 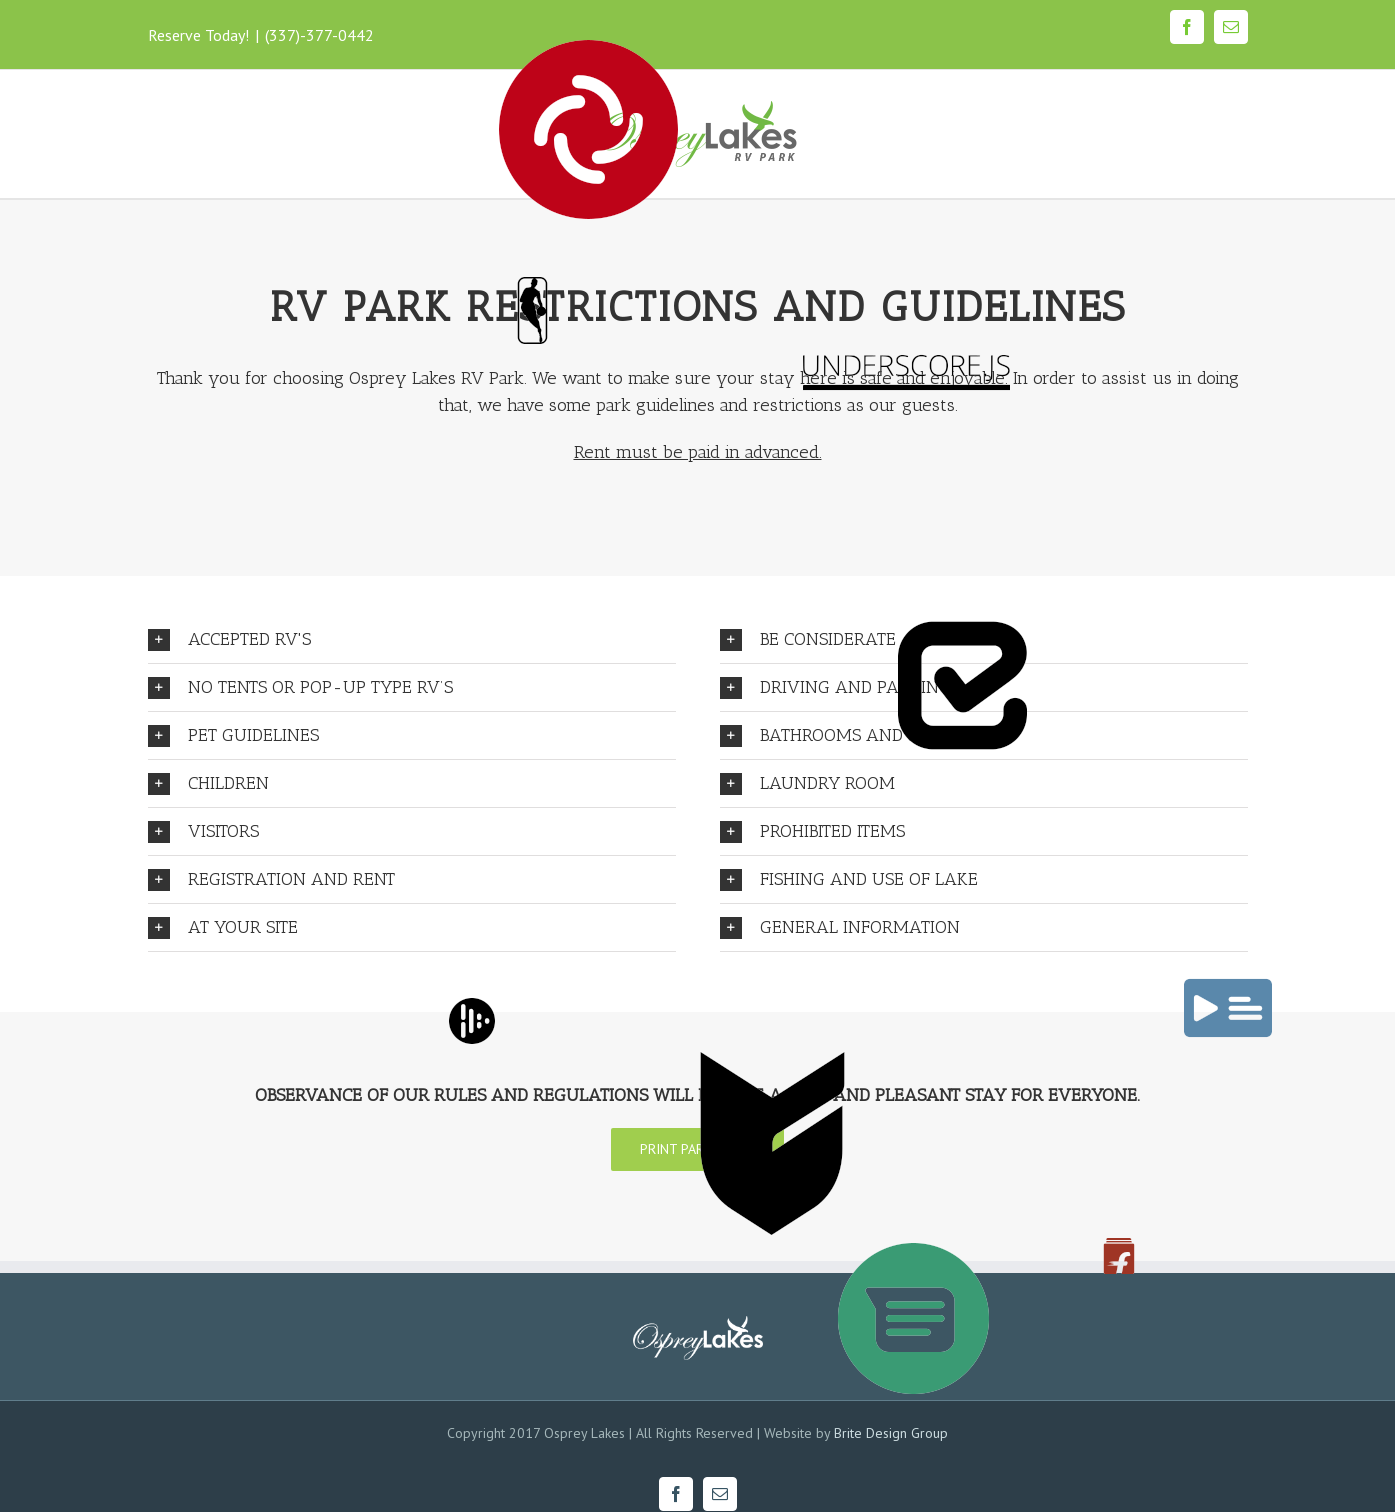 I want to click on open Google Messages app, so click(x=913, y=1318).